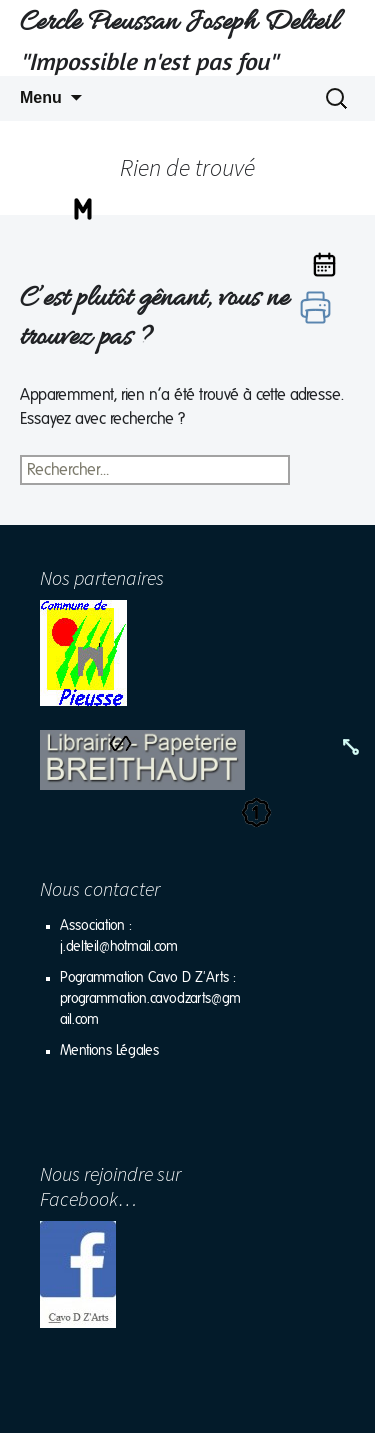  I want to click on view weekly calendar, so click(324, 264).